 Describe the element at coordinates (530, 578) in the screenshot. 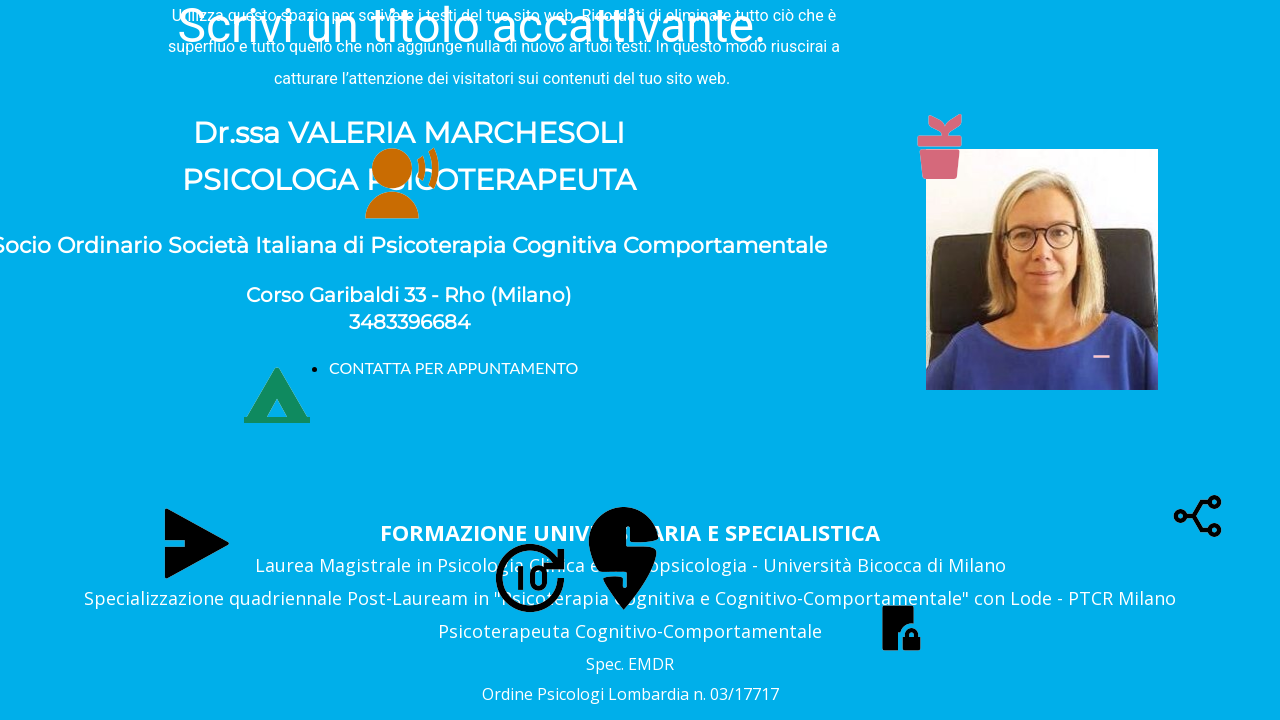

I see `skip forward 10 seconds` at that location.